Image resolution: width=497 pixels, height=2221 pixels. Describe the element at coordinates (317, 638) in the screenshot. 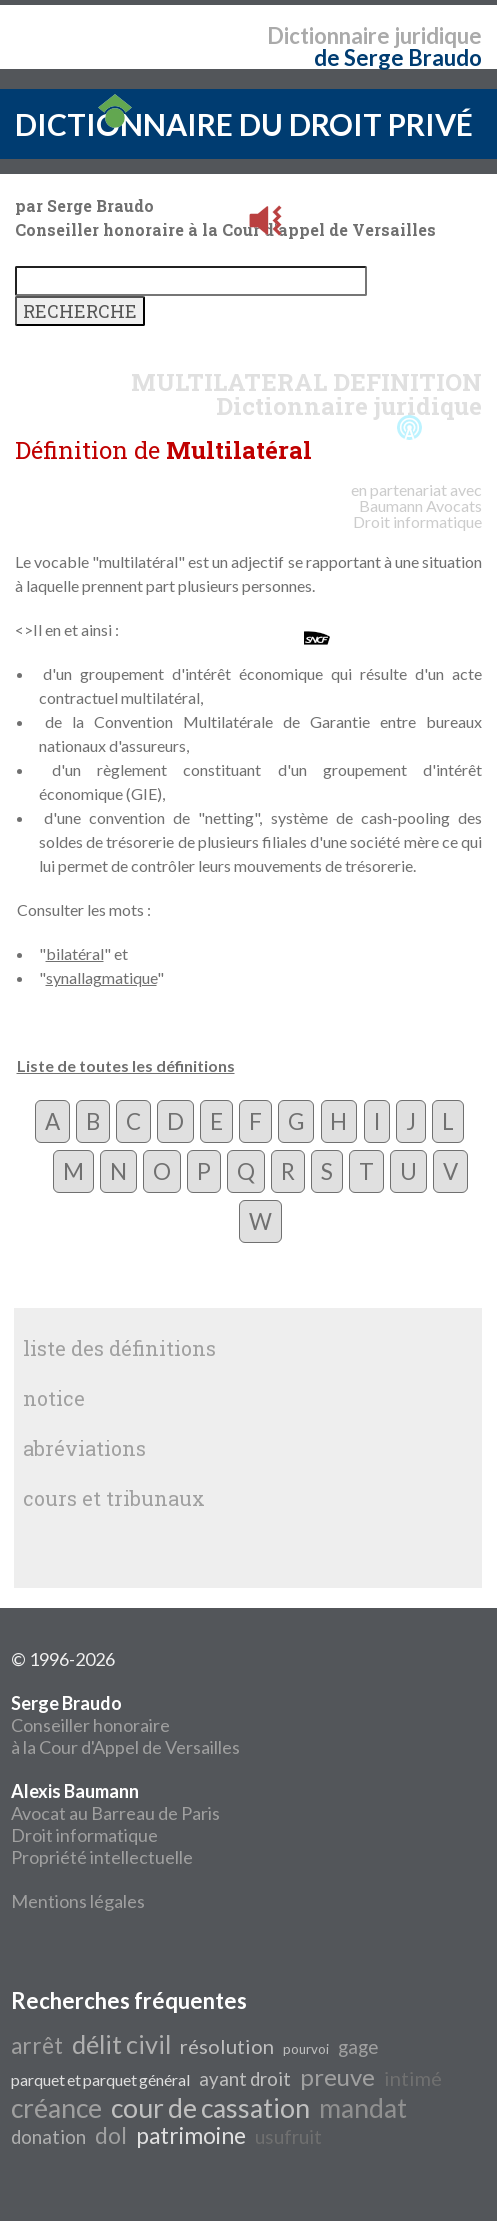

I see `open the SNCF French railway app` at that location.